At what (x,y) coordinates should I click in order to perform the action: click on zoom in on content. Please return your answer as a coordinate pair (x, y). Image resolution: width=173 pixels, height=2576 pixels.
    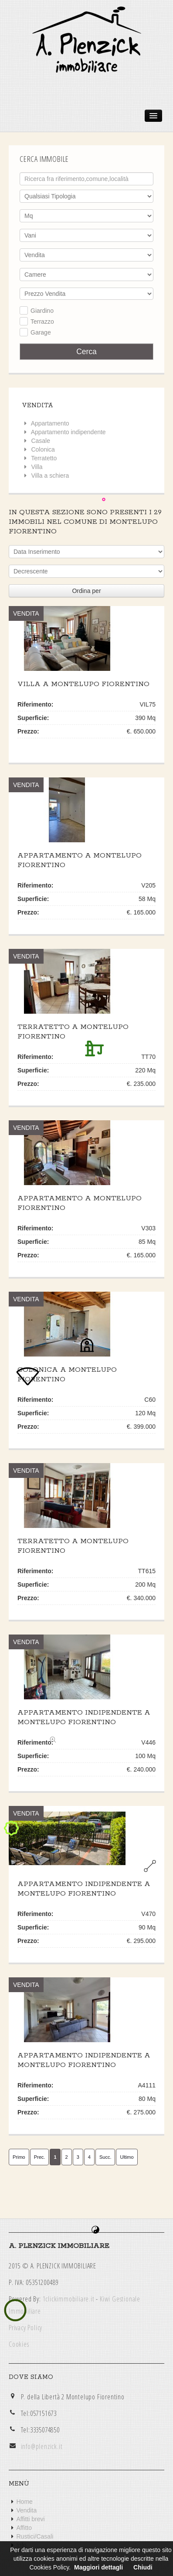
    Looking at the image, I should click on (53, 1739).